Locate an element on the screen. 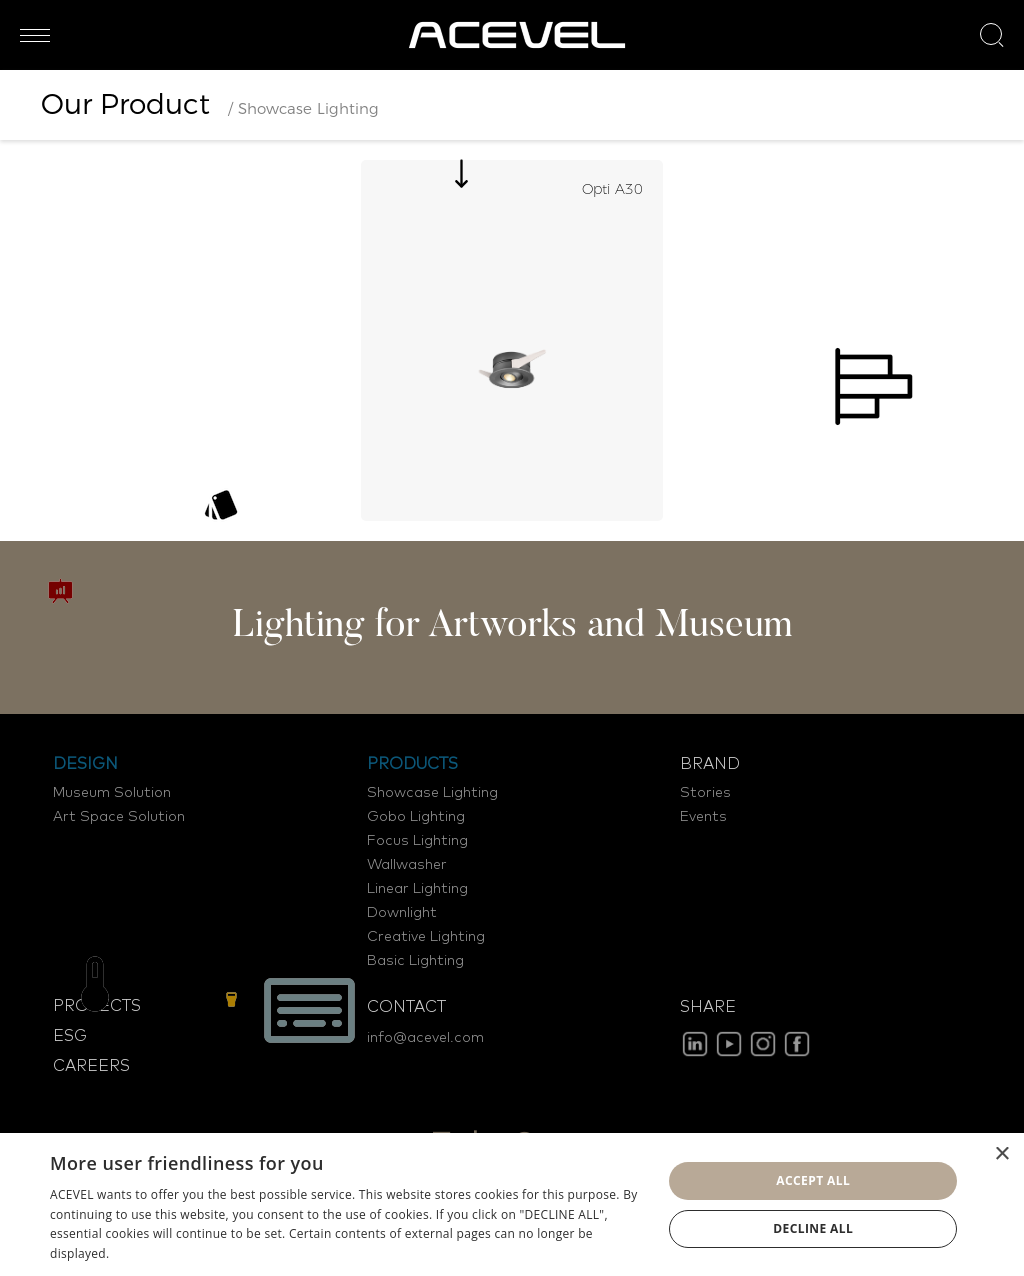 Image resolution: width=1024 pixels, height=1276 pixels. open on-screen keyboard is located at coordinates (309, 1010).